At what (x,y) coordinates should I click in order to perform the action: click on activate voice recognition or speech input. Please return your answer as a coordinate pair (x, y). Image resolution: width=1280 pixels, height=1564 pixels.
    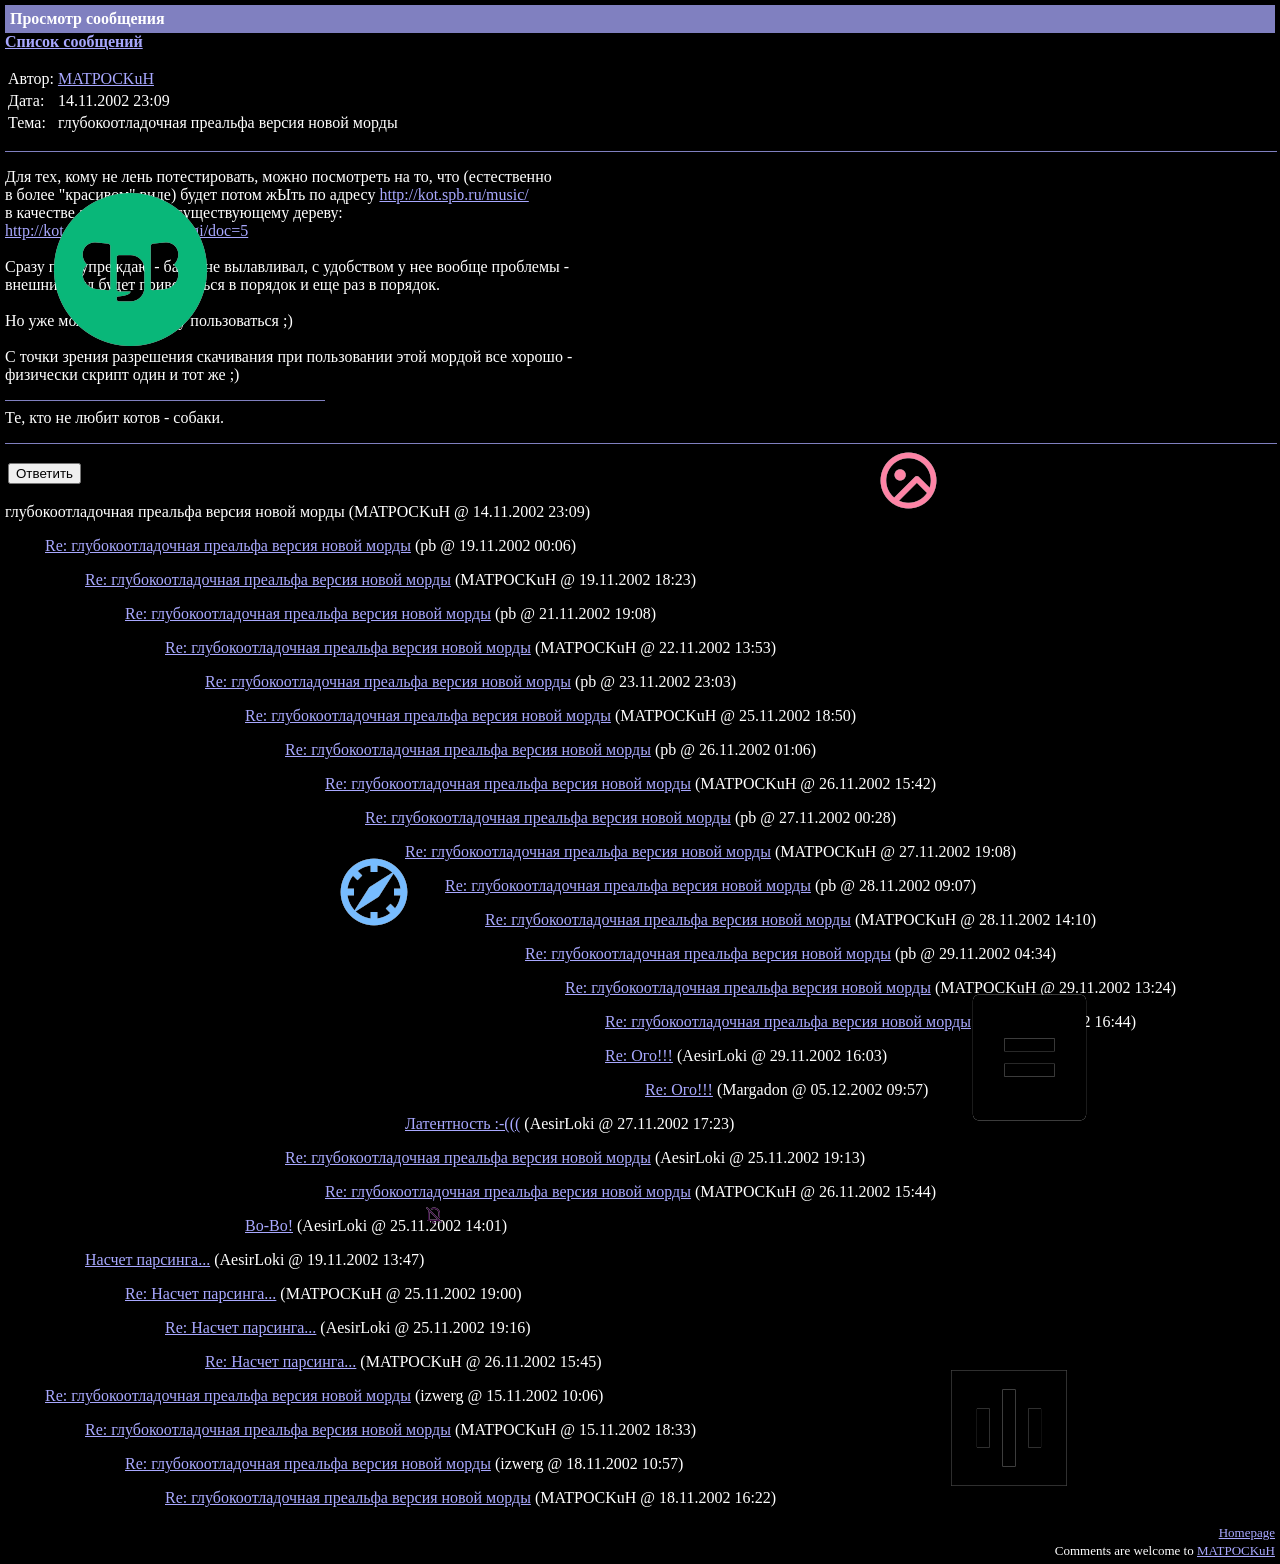
    Looking at the image, I should click on (1009, 1428).